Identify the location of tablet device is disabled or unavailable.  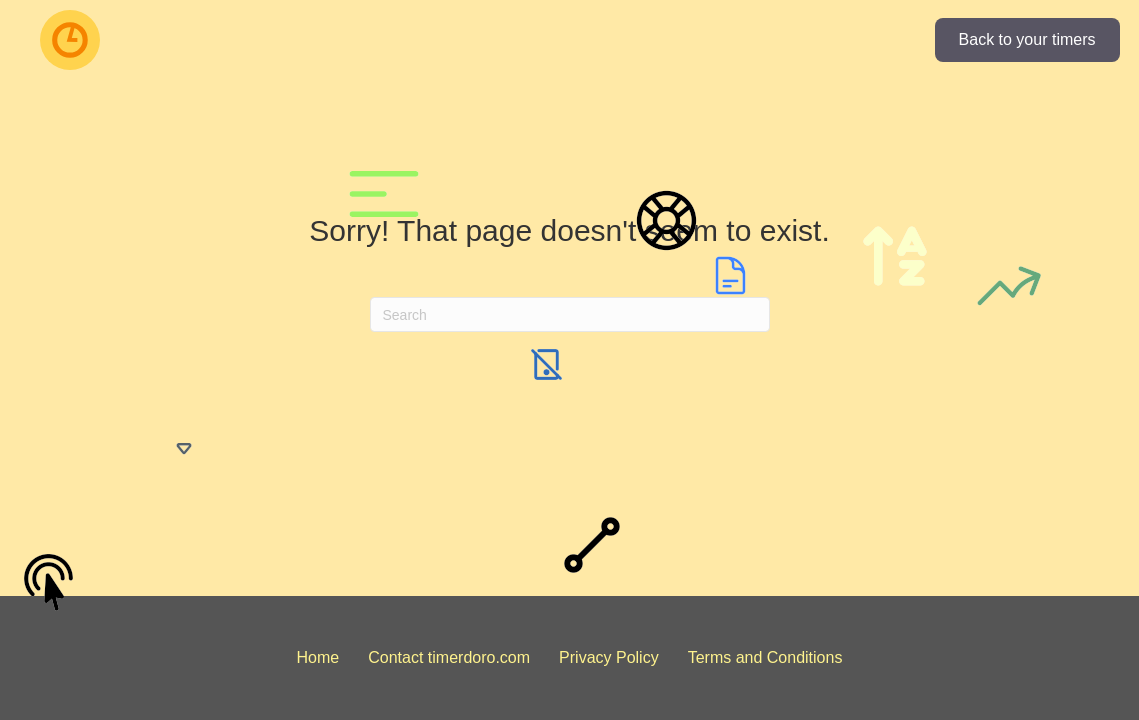
(546, 364).